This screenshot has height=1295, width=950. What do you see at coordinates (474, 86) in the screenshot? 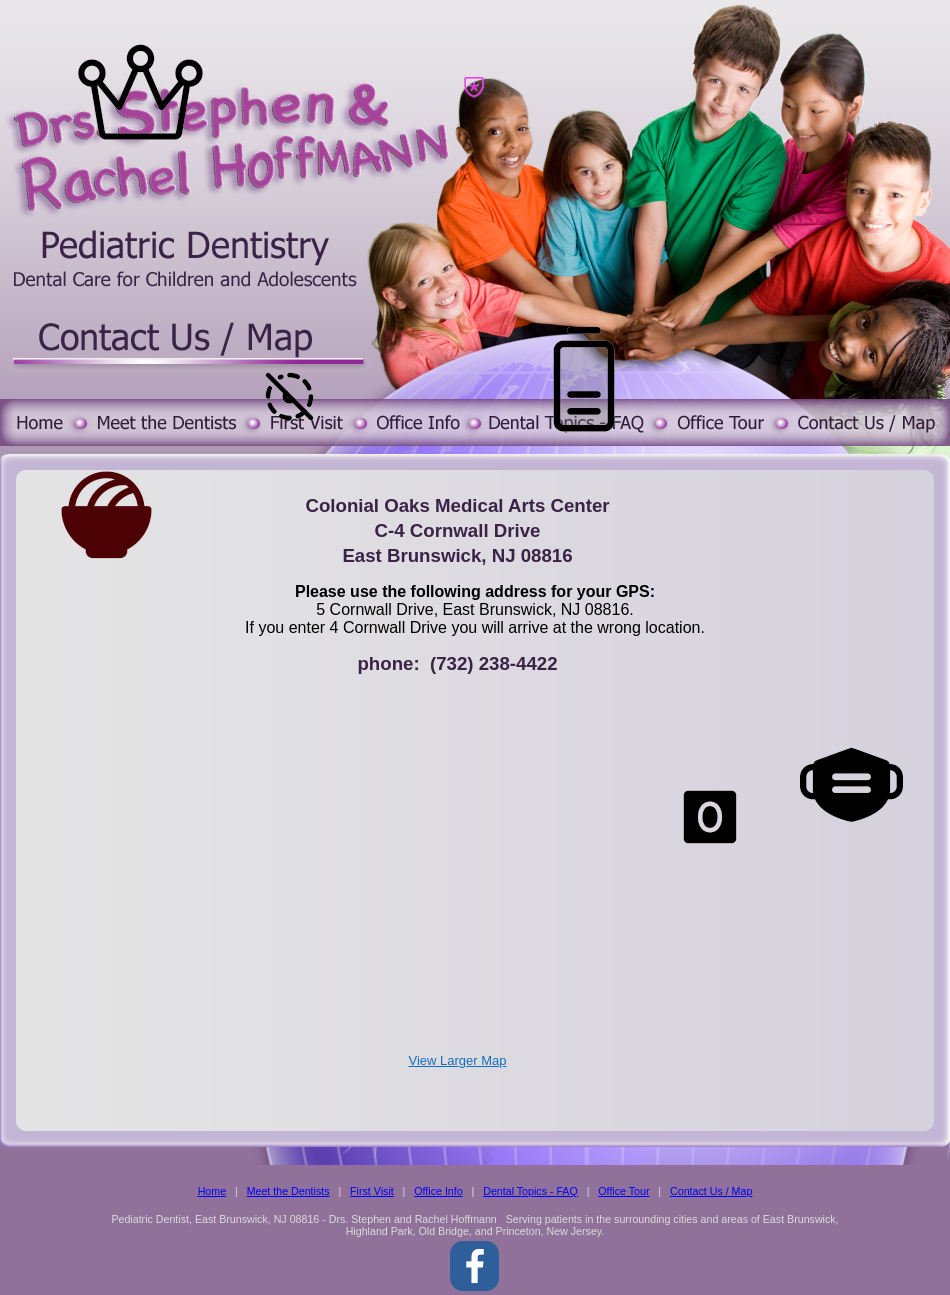
I see `indicates premium or verified security status` at bounding box center [474, 86].